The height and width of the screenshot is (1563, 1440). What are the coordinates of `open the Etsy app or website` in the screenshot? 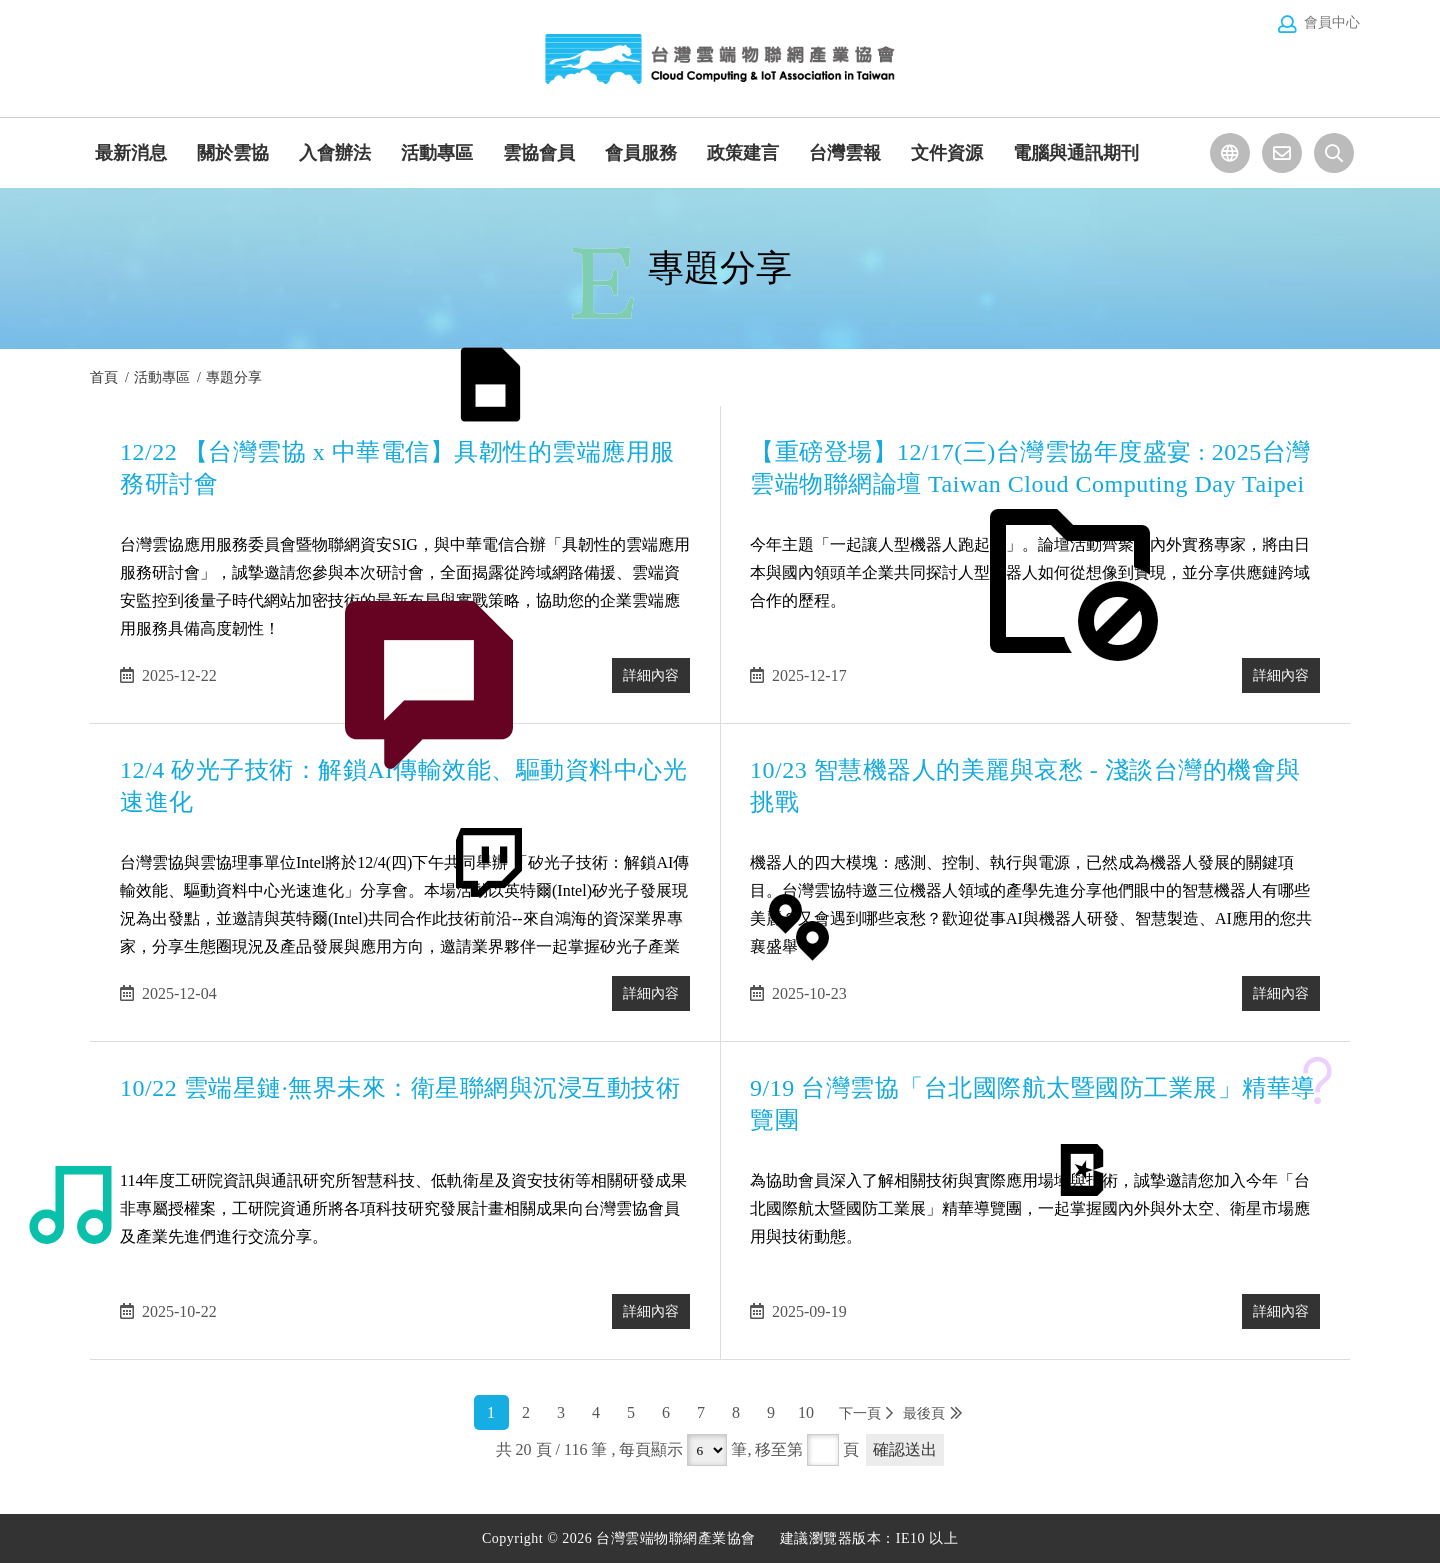 It's located at (603, 283).